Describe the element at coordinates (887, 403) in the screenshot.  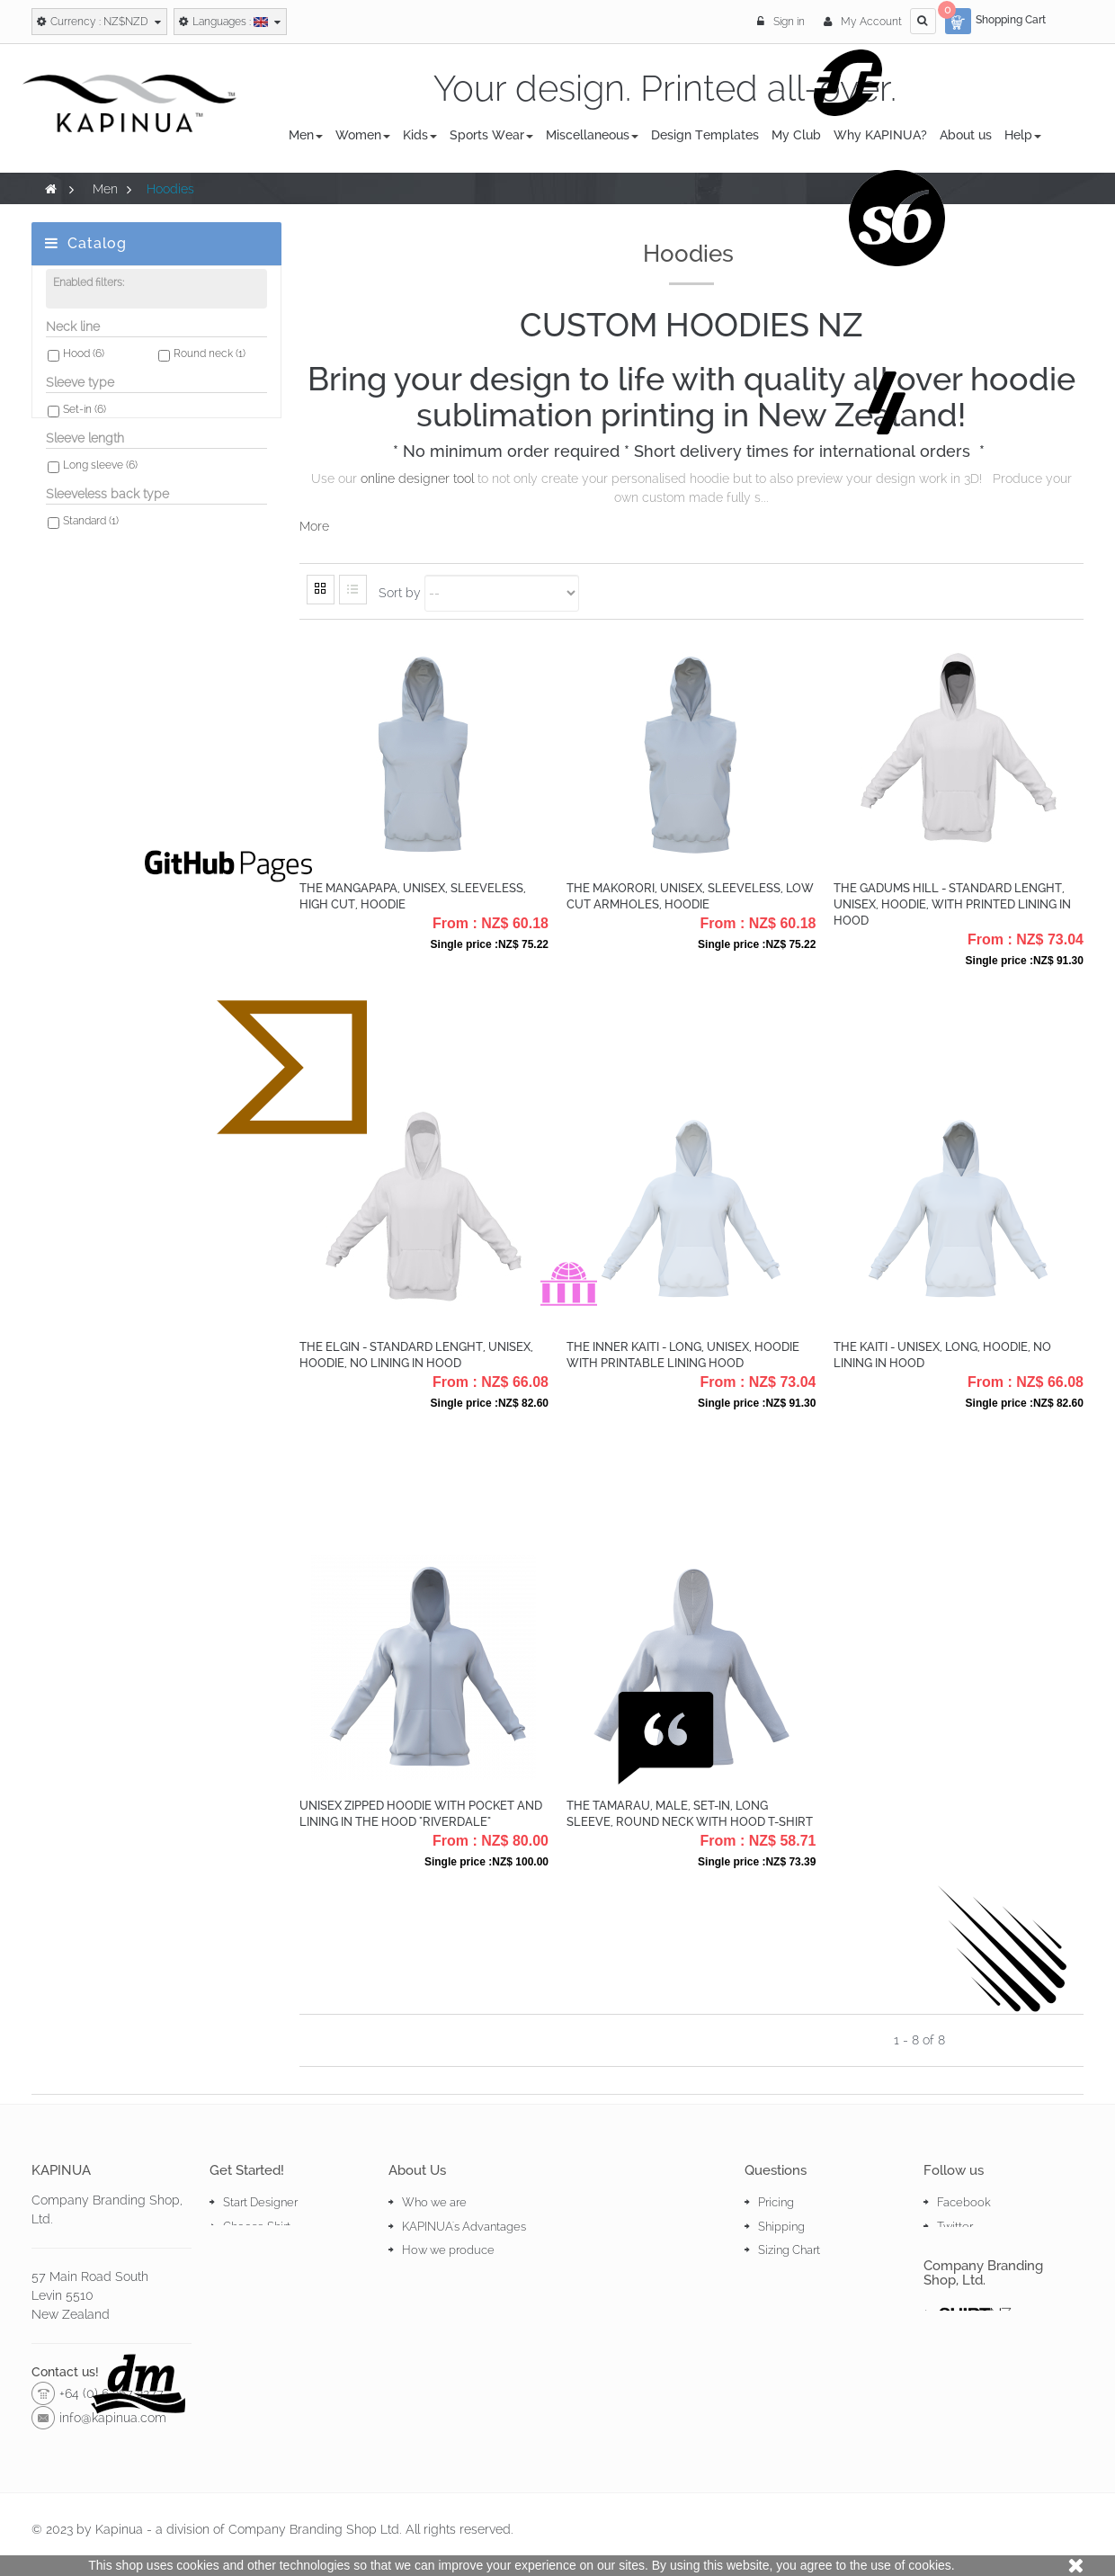
I see `open Winamp media player` at that location.